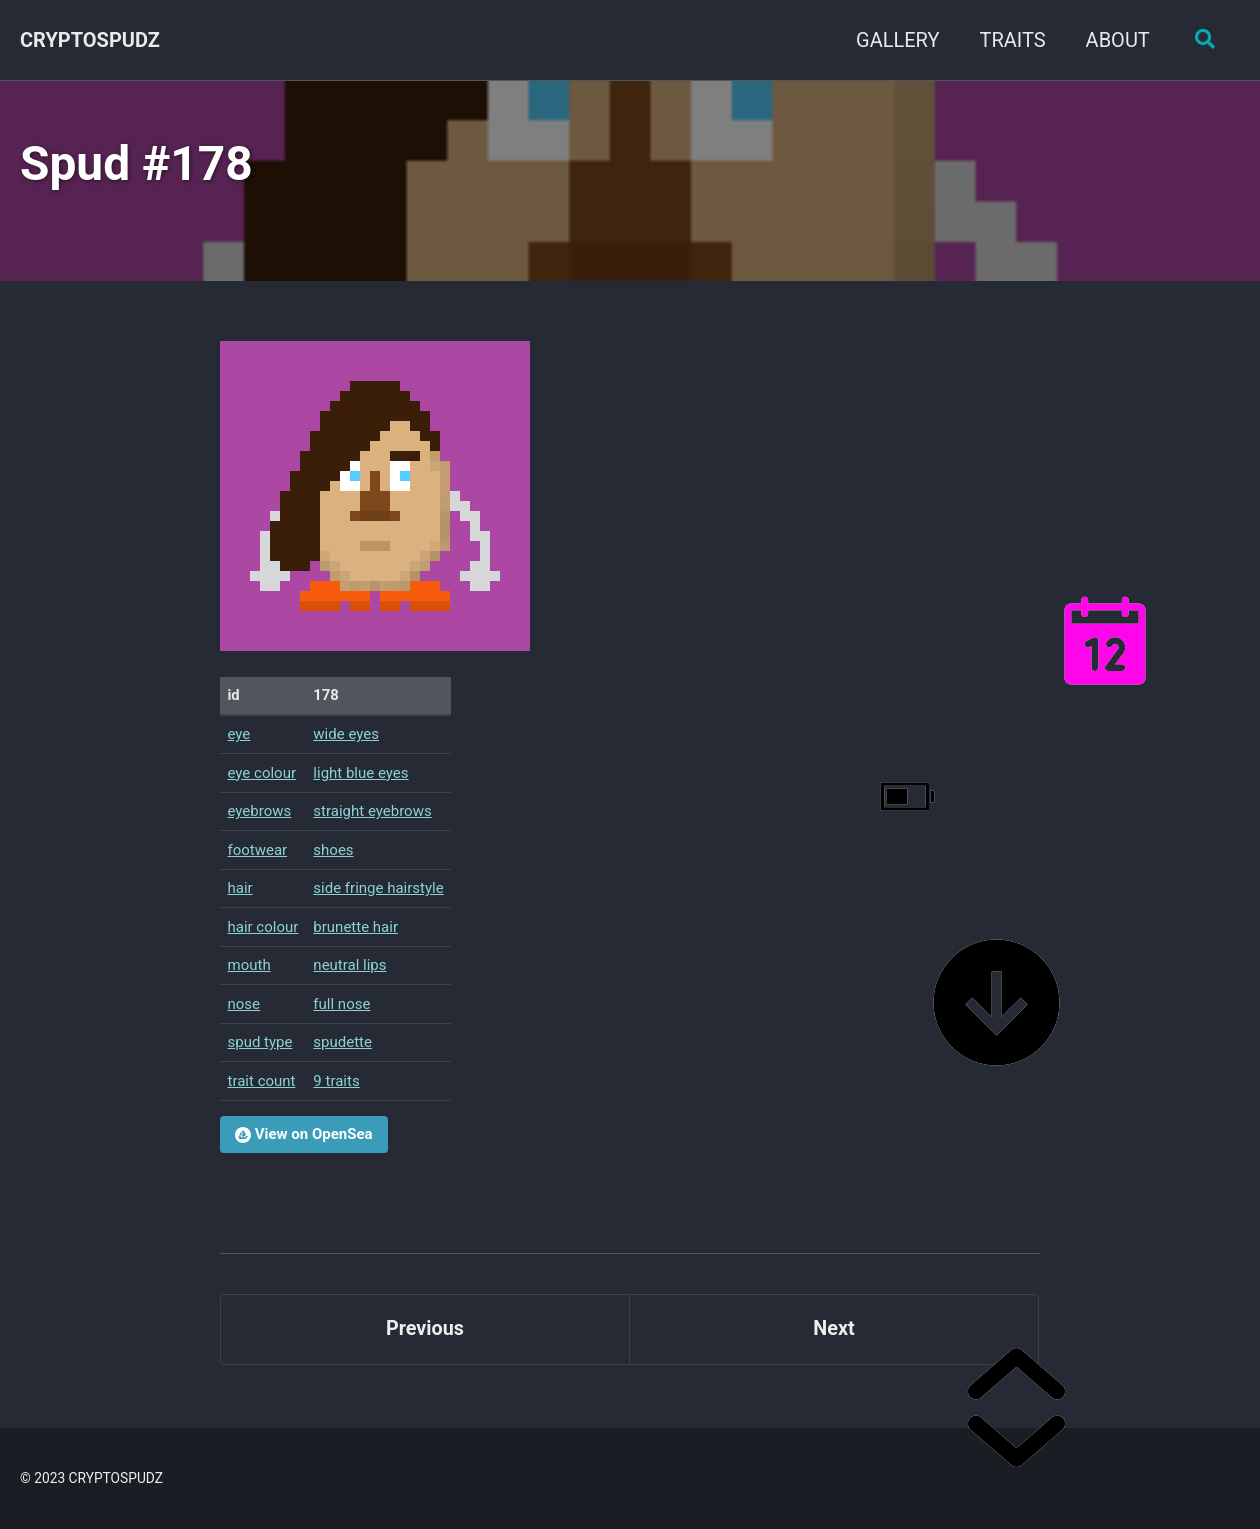 The width and height of the screenshot is (1260, 1529). Describe the element at coordinates (1016, 1407) in the screenshot. I see `expand or collapse a section` at that location.